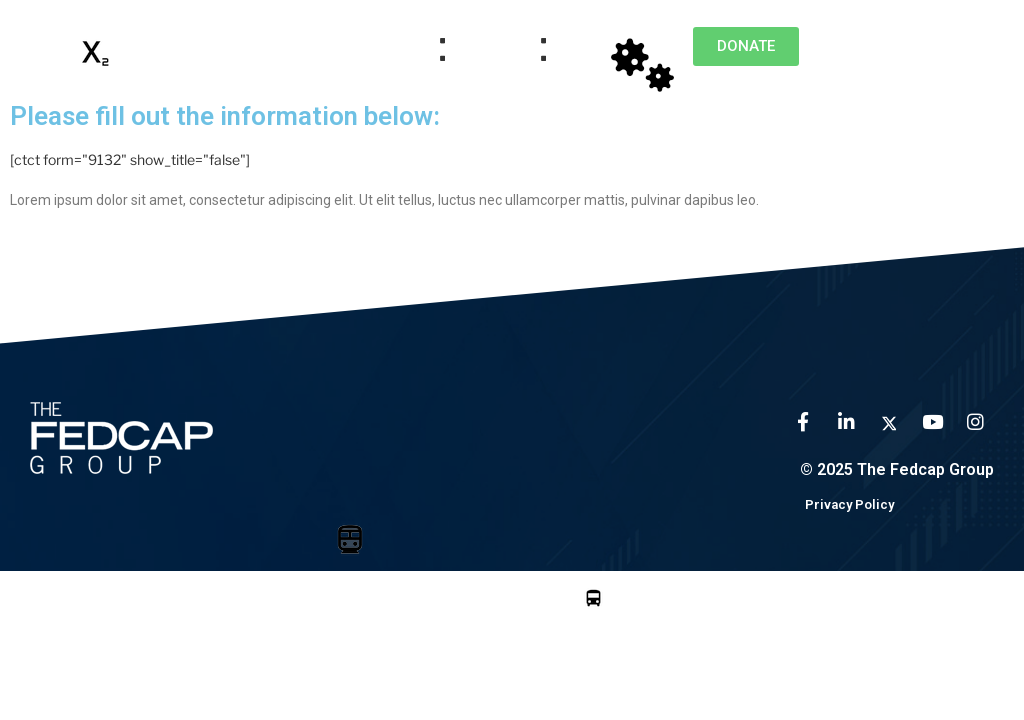 The width and height of the screenshot is (1024, 720). Describe the element at coordinates (593, 598) in the screenshot. I see `view bus routes and schedules` at that location.